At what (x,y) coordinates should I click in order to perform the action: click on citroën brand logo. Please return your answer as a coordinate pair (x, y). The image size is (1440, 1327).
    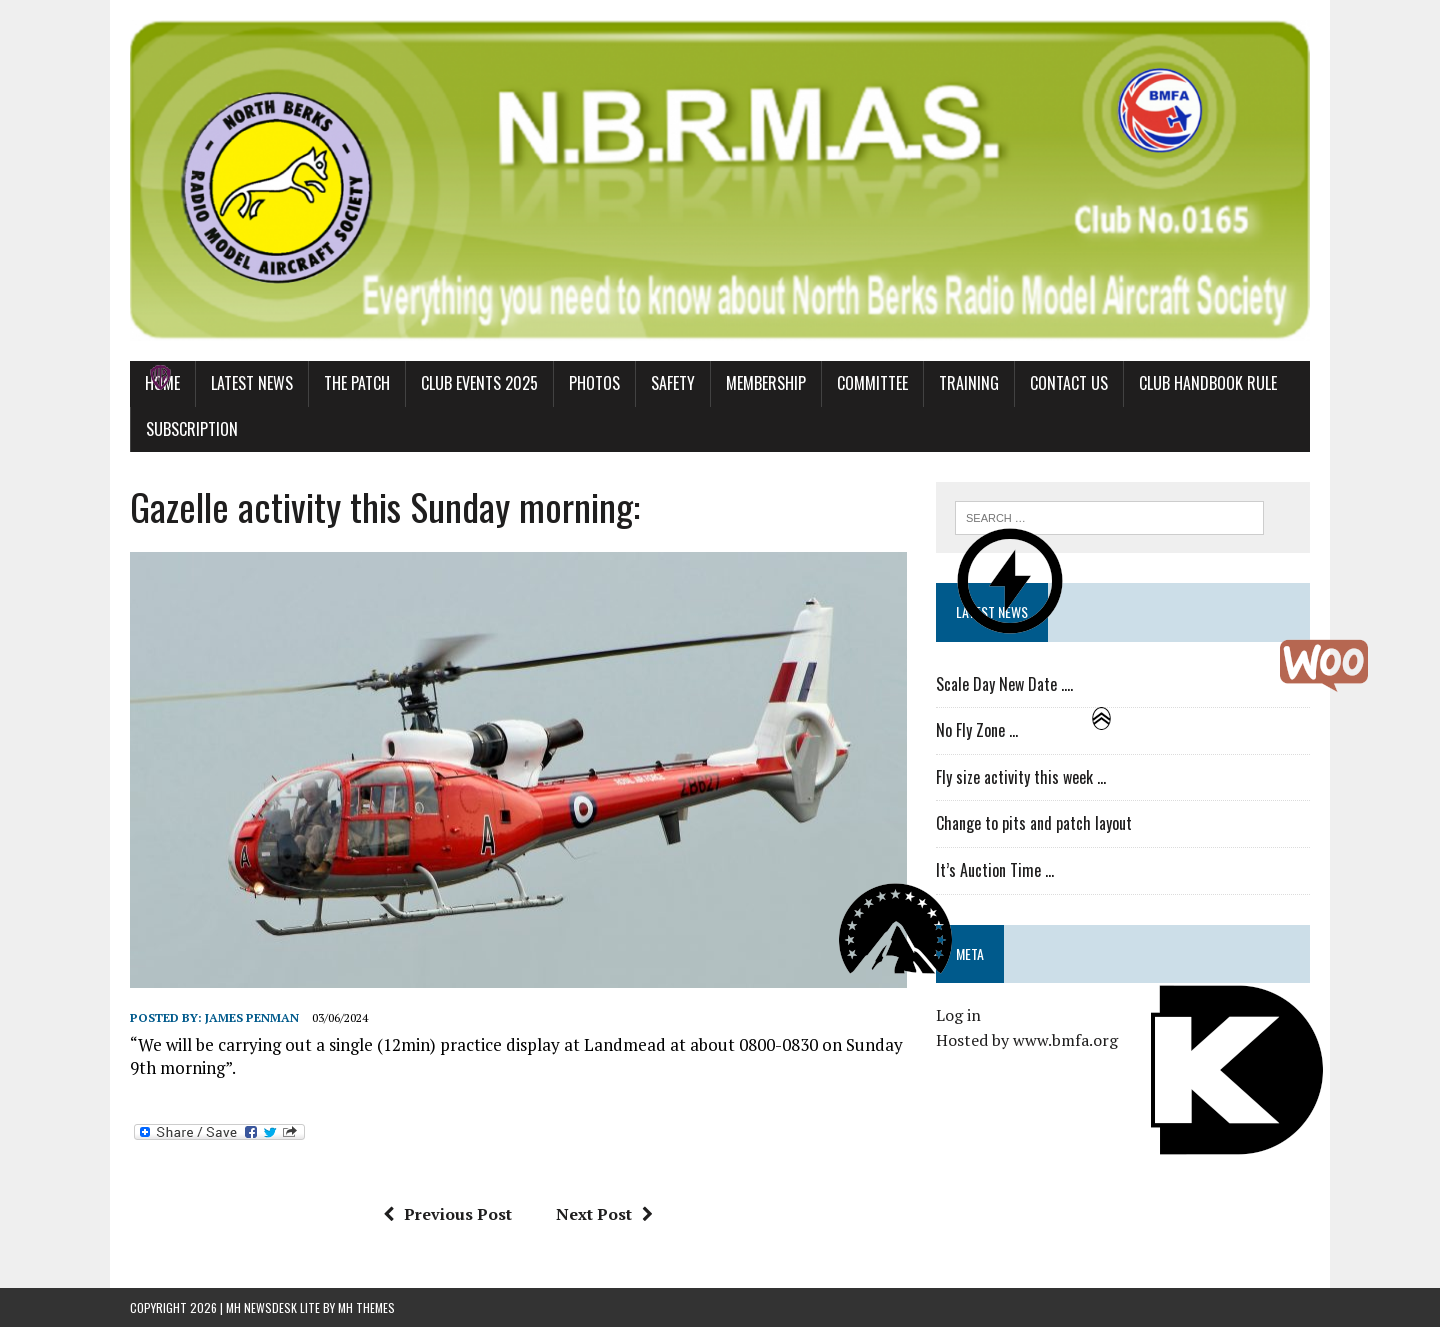
    Looking at the image, I should click on (1101, 718).